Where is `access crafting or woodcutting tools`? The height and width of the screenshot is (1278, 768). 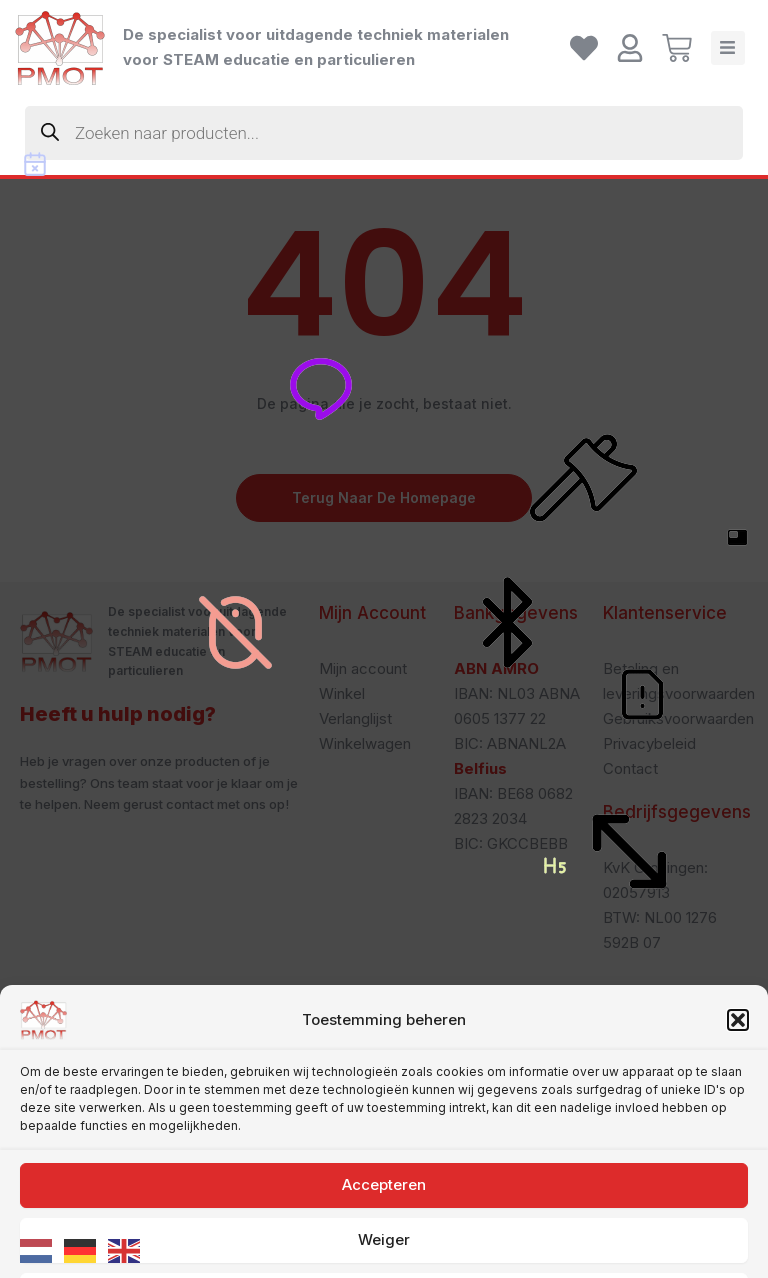 access crafting or woodcutting tools is located at coordinates (583, 481).